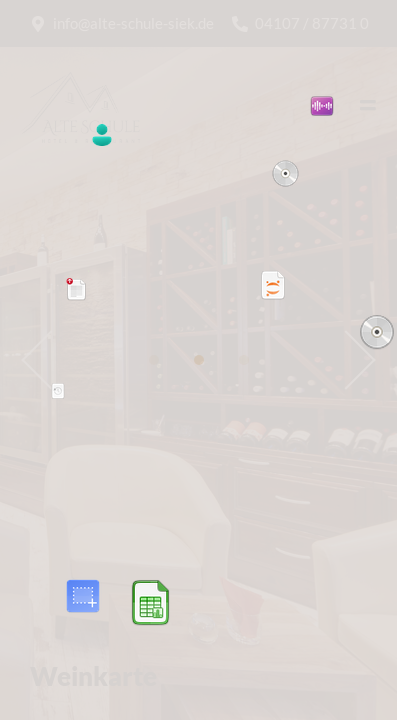 This screenshot has width=397, height=720. I want to click on send or upload a document, so click(76, 289).